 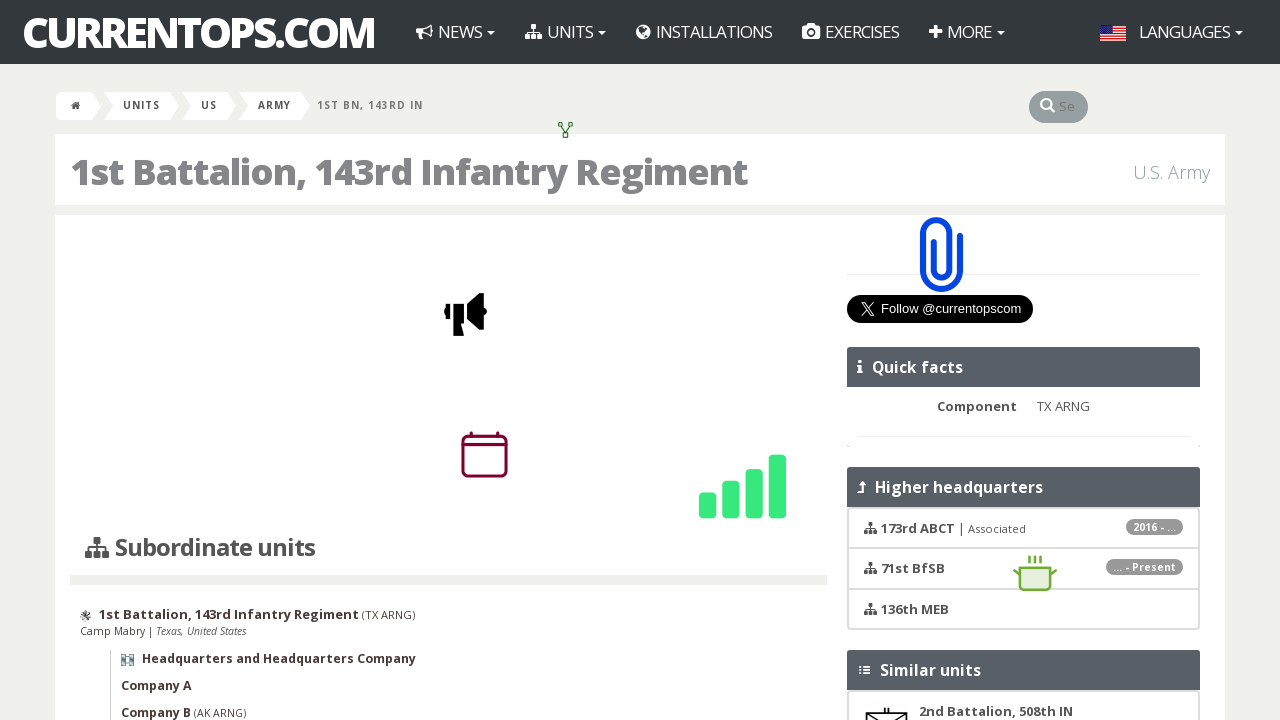 I want to click on view parent classes or supertypes in code hierarchy, so click(x=566, y=130).